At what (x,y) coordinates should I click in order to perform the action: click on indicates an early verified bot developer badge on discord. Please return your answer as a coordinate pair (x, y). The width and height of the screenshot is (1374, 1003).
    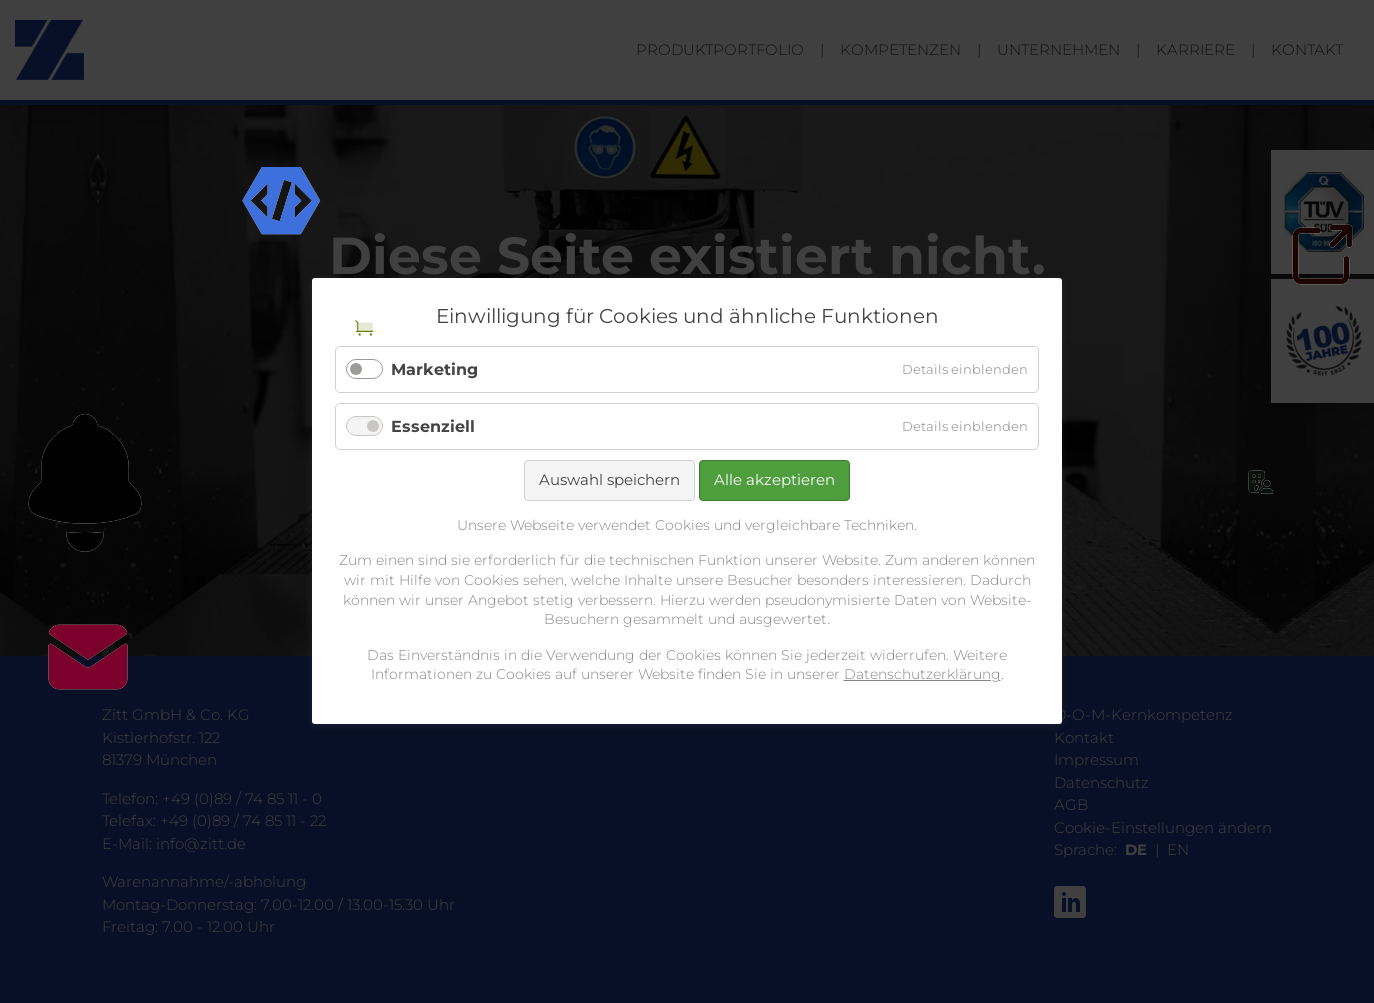
    Looking at the image, I should click on (281, 201).